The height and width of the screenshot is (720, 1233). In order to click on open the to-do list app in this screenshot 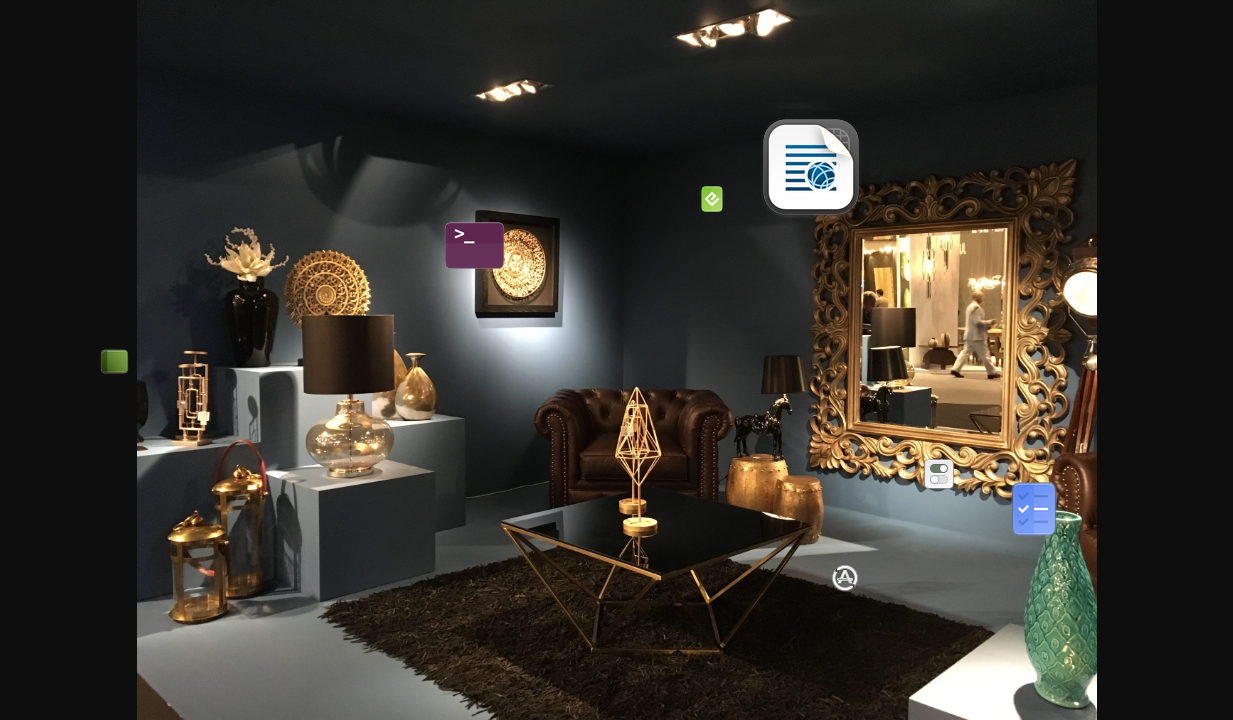, I will do `click(1034, 509)`.